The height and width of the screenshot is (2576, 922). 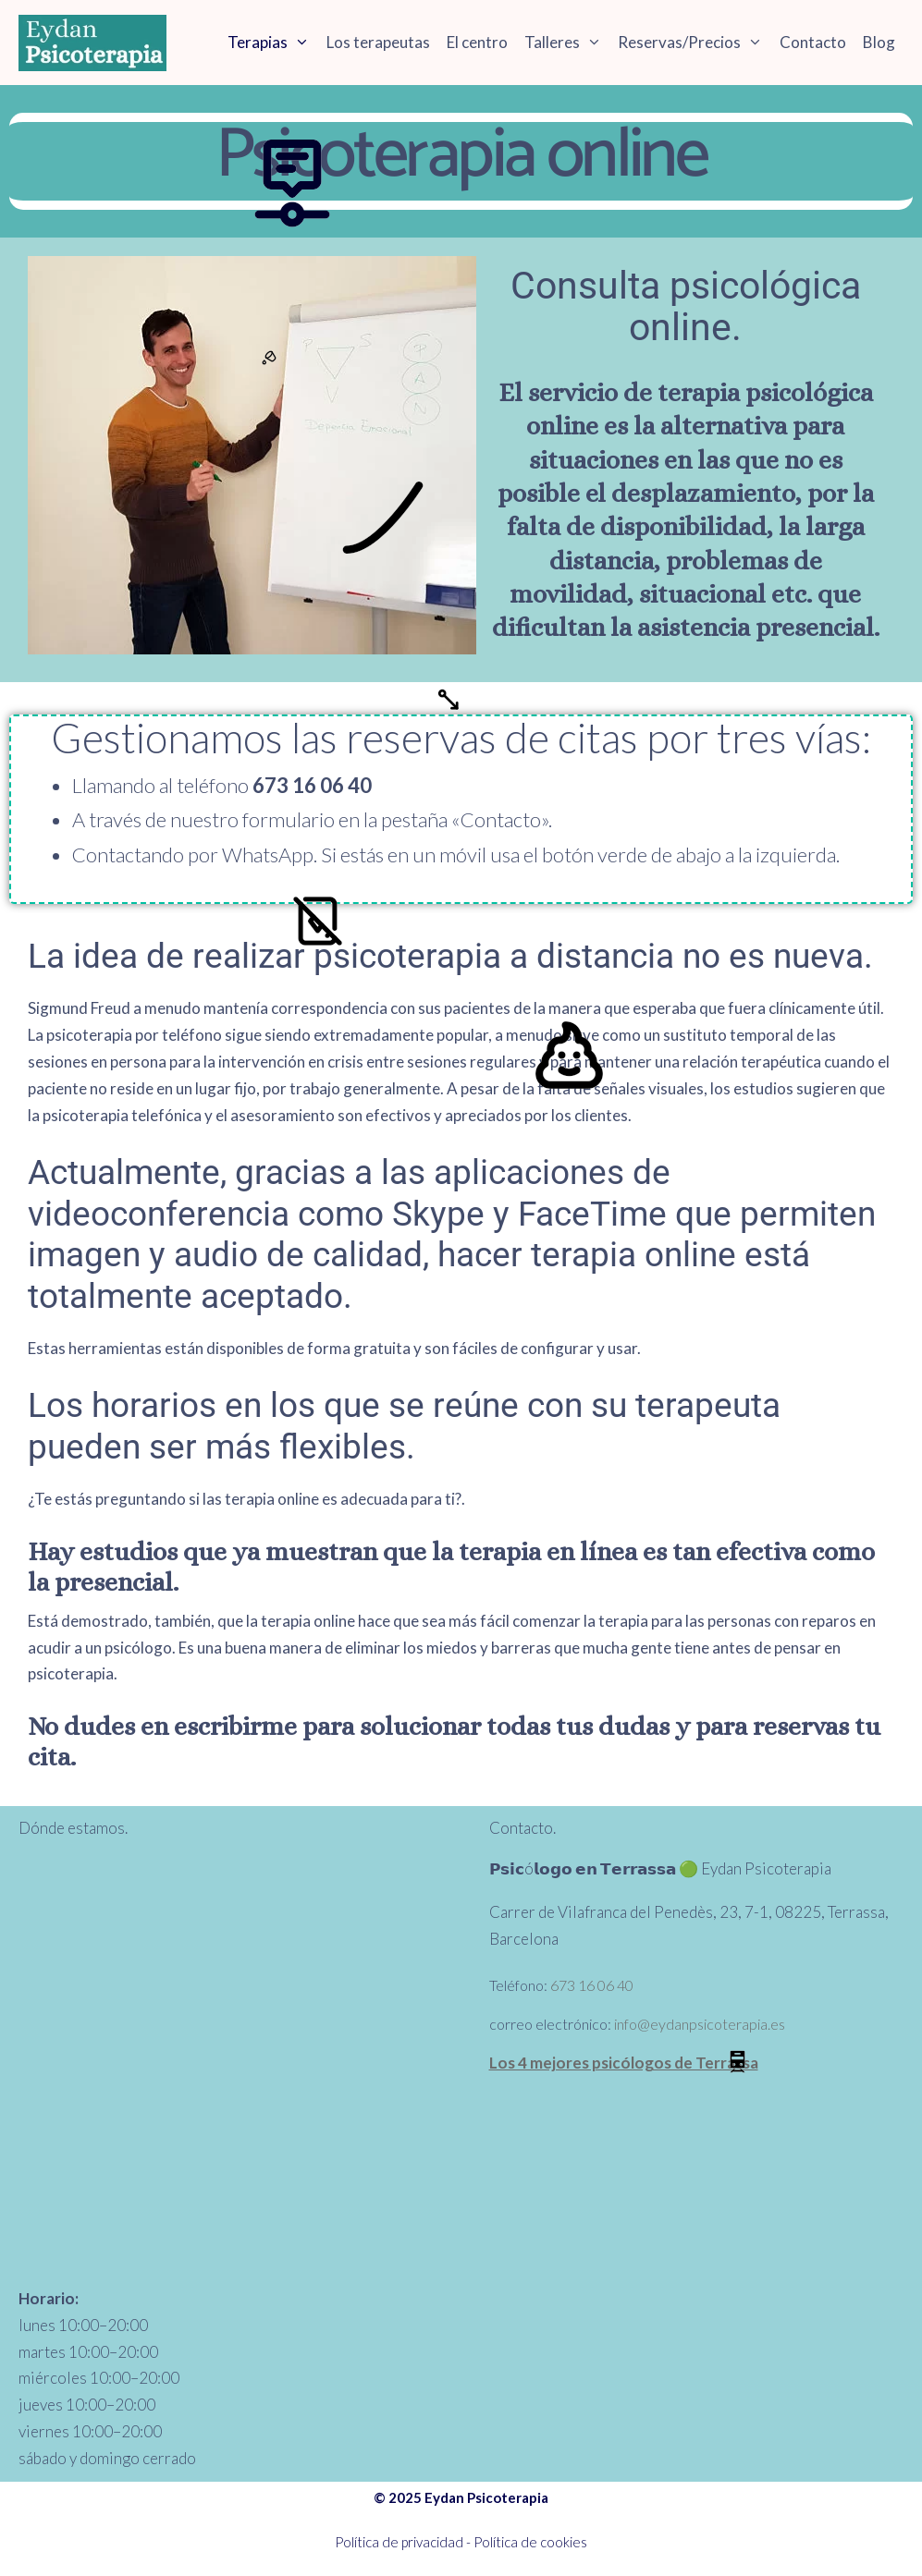 What do you see at coordinates (269, 358) in the screenshot?
I see `select a fill color` at bounding box center [269, 358].